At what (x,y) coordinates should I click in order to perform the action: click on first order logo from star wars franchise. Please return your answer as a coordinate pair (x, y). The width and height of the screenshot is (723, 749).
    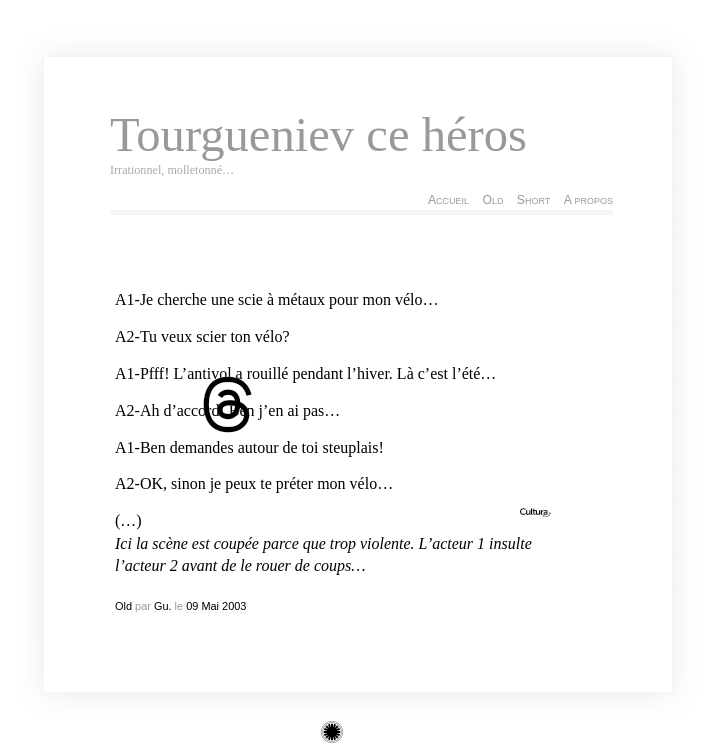
    Looking at the image, I should click on (332, 732).